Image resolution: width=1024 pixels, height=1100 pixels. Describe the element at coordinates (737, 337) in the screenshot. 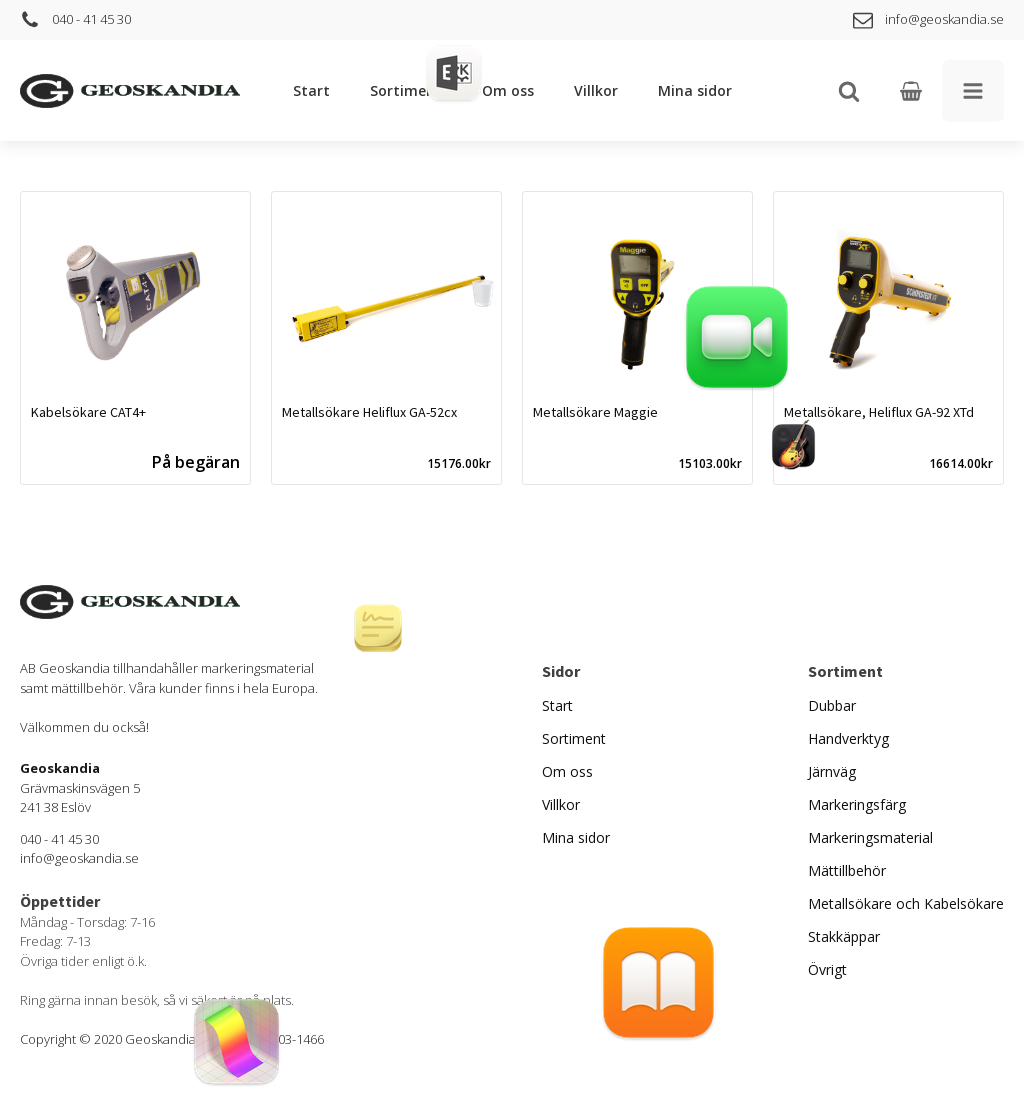

I see `open FaceTime to start a video call` at that location.